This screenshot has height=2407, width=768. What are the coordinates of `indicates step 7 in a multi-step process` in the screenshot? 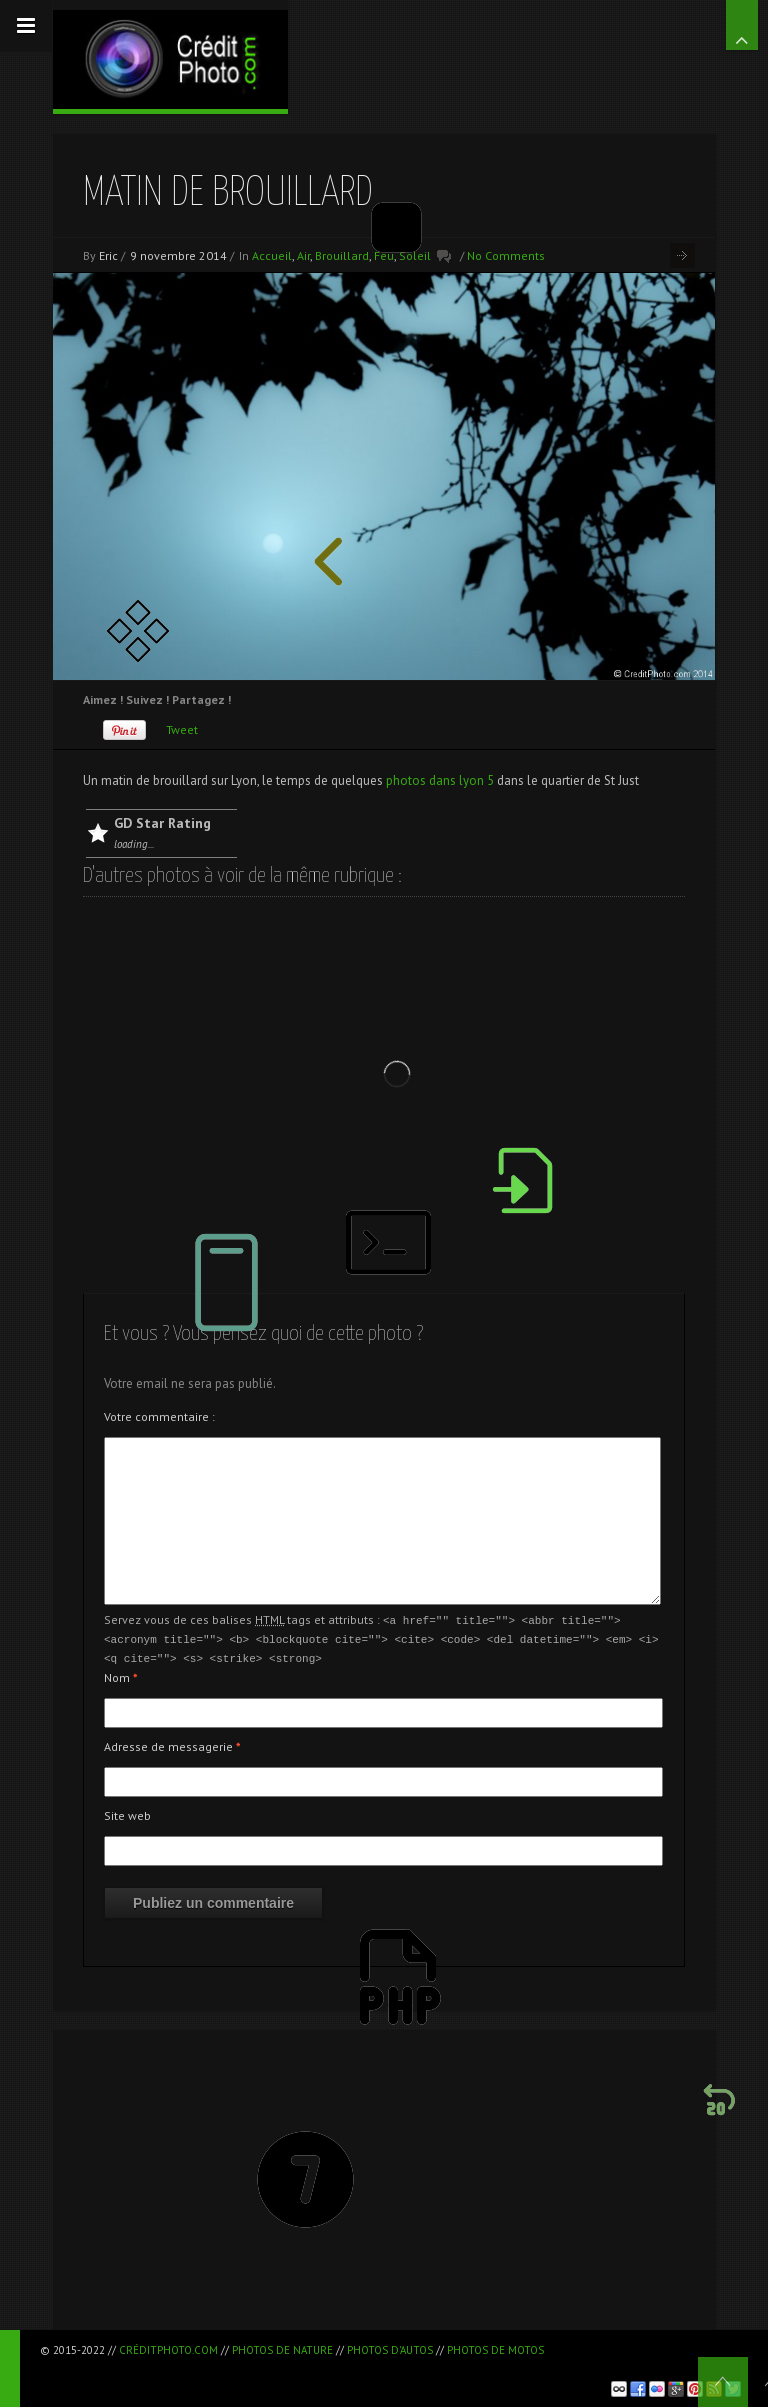 It's located at (305, 2179).